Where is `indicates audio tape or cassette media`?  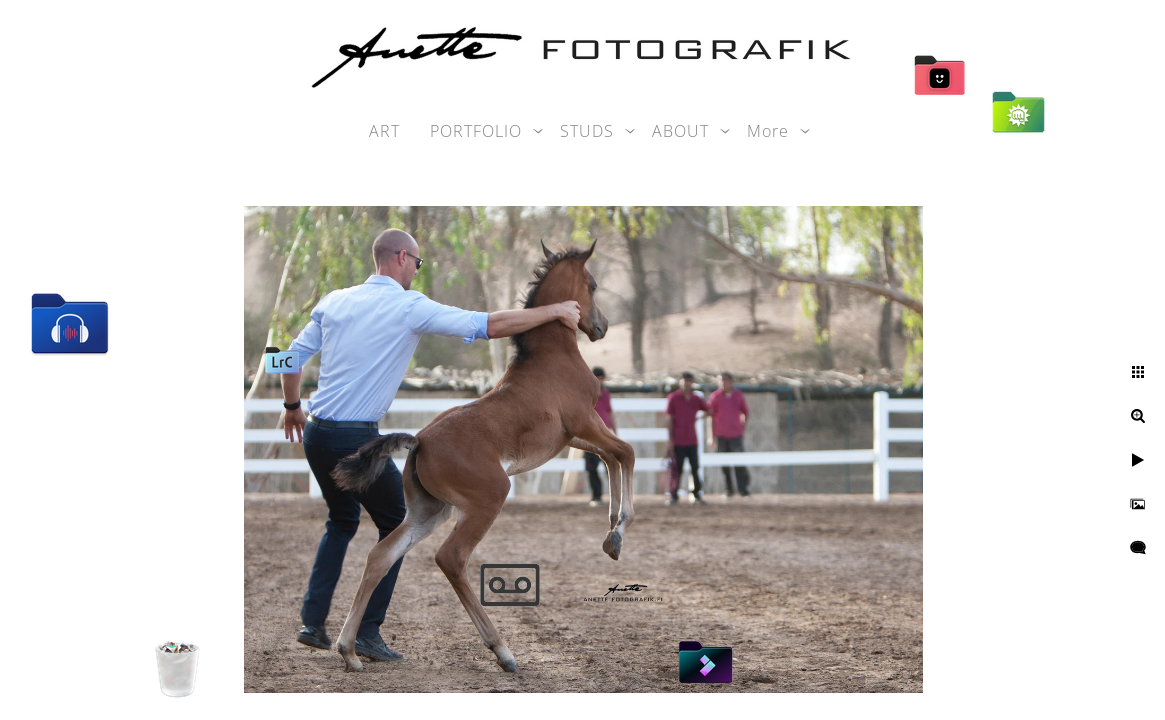
indicates audio tape or cassette media is located at coordinates (510, 585).